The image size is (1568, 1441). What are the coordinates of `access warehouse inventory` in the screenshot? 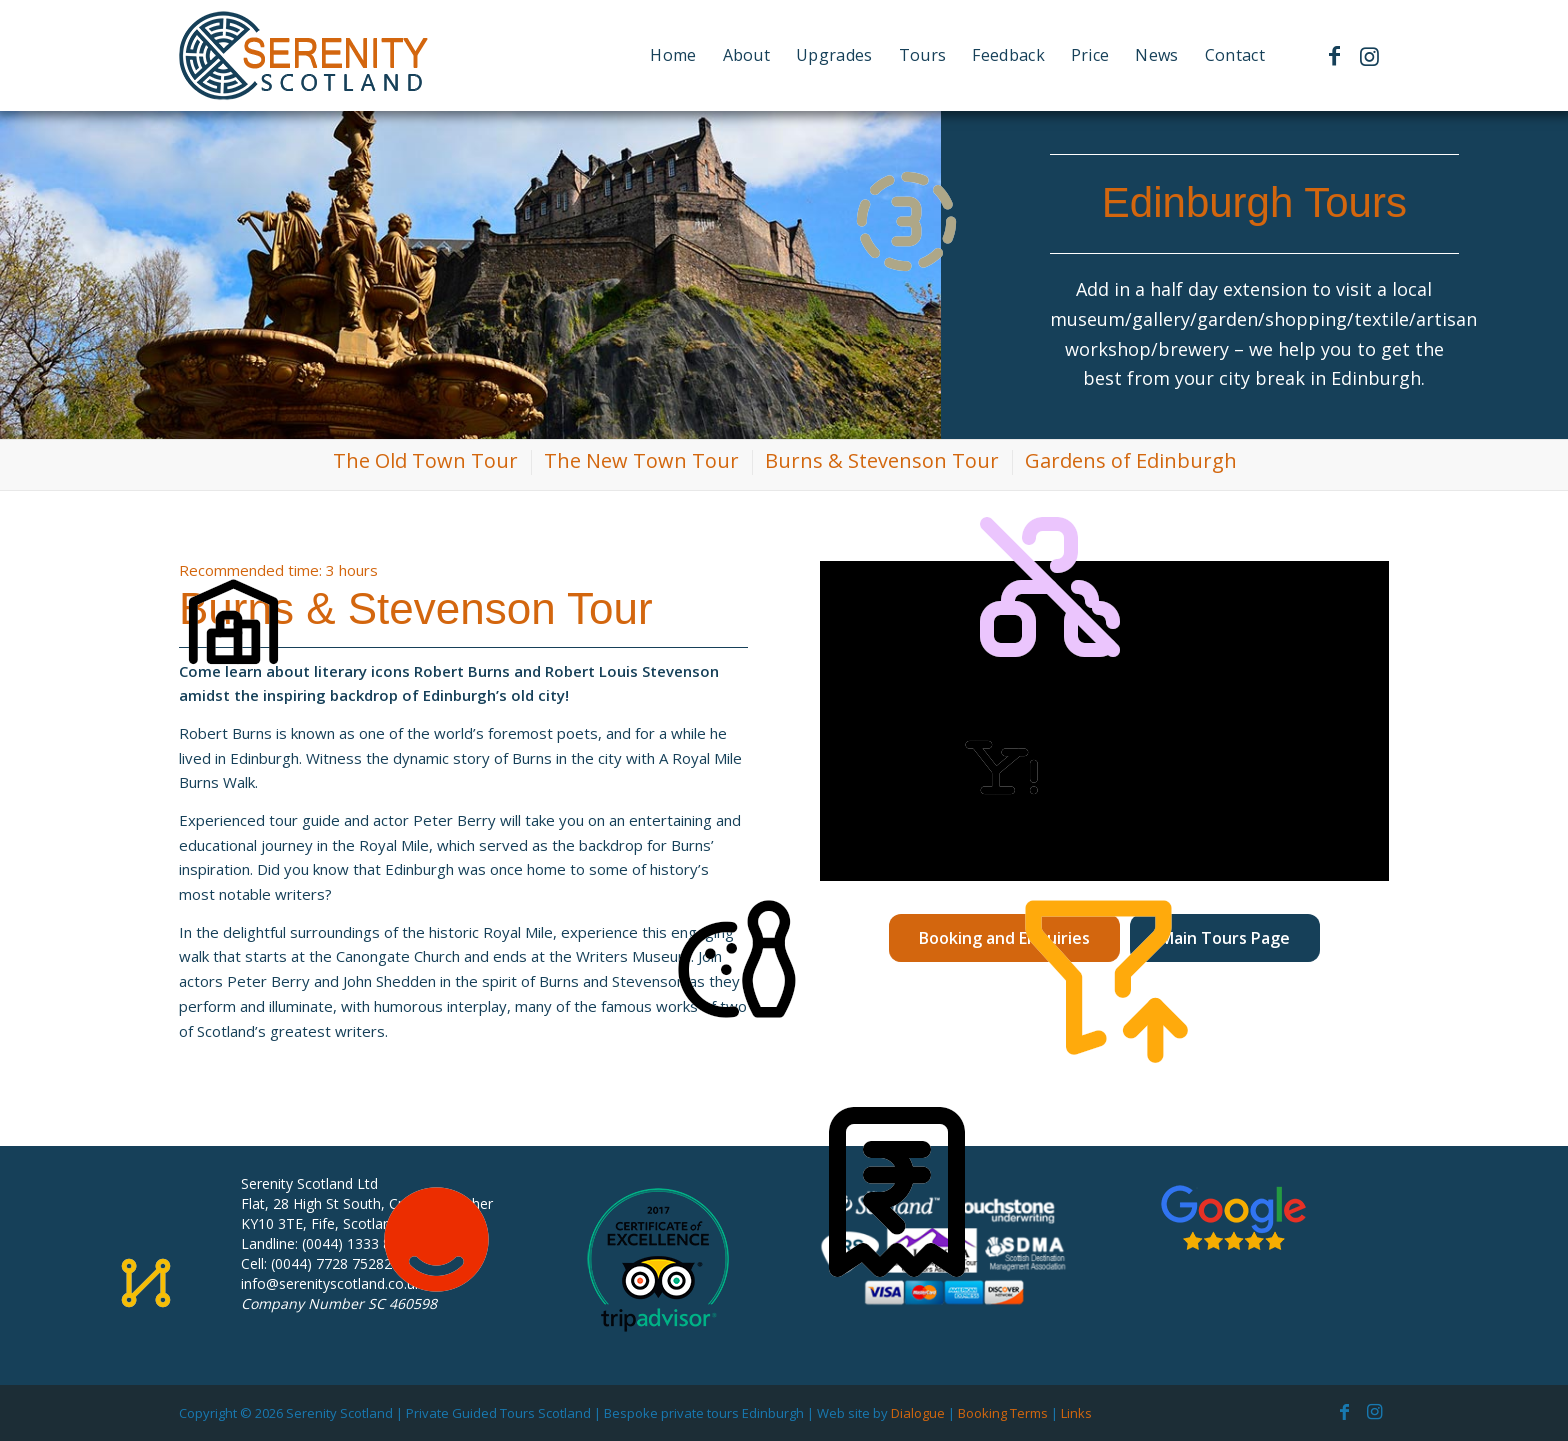 It's located at (233, 619).